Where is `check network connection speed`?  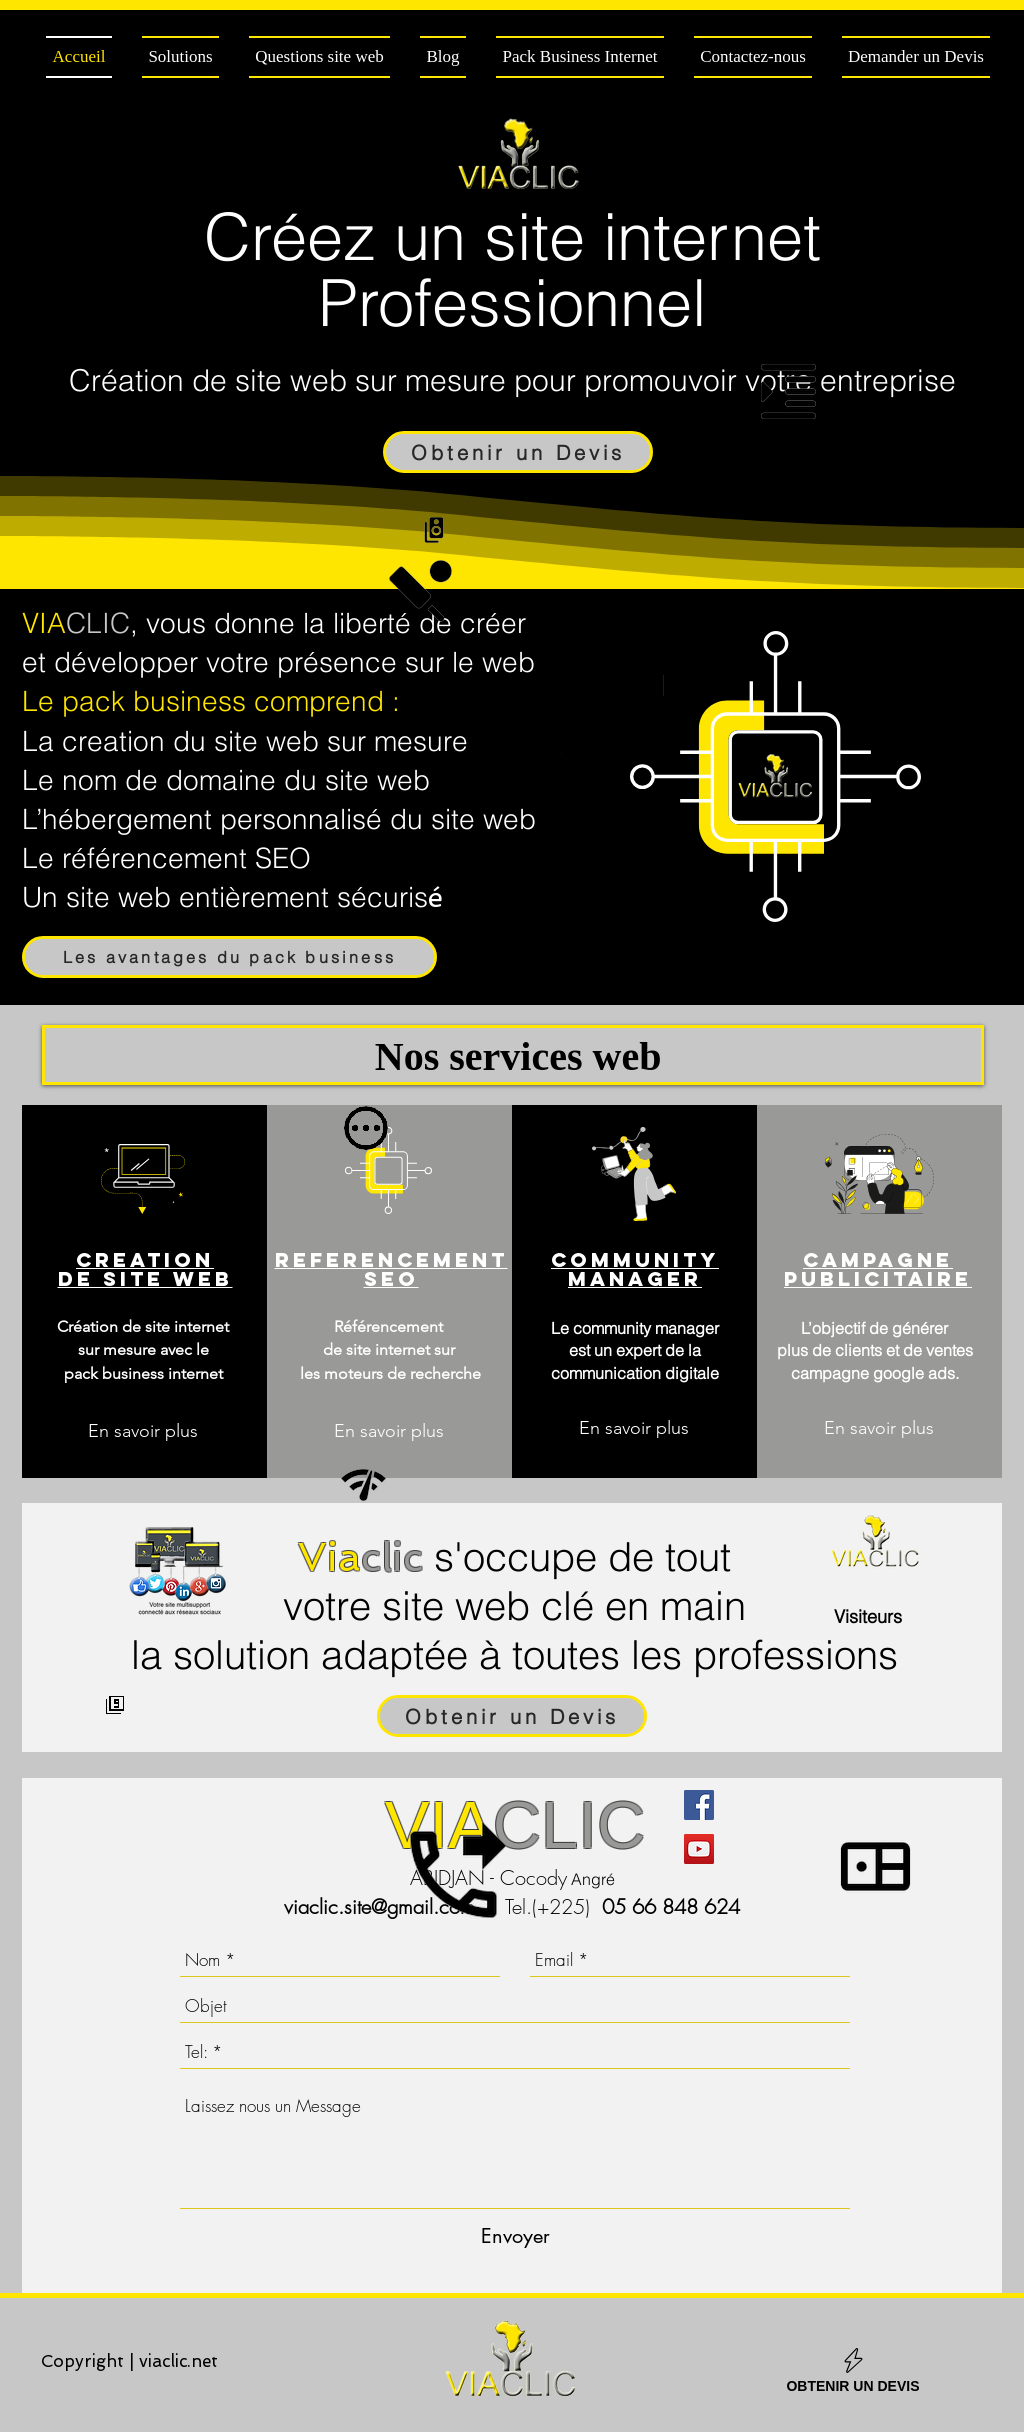
check network connection speed is located at coordinates (363, 1484).